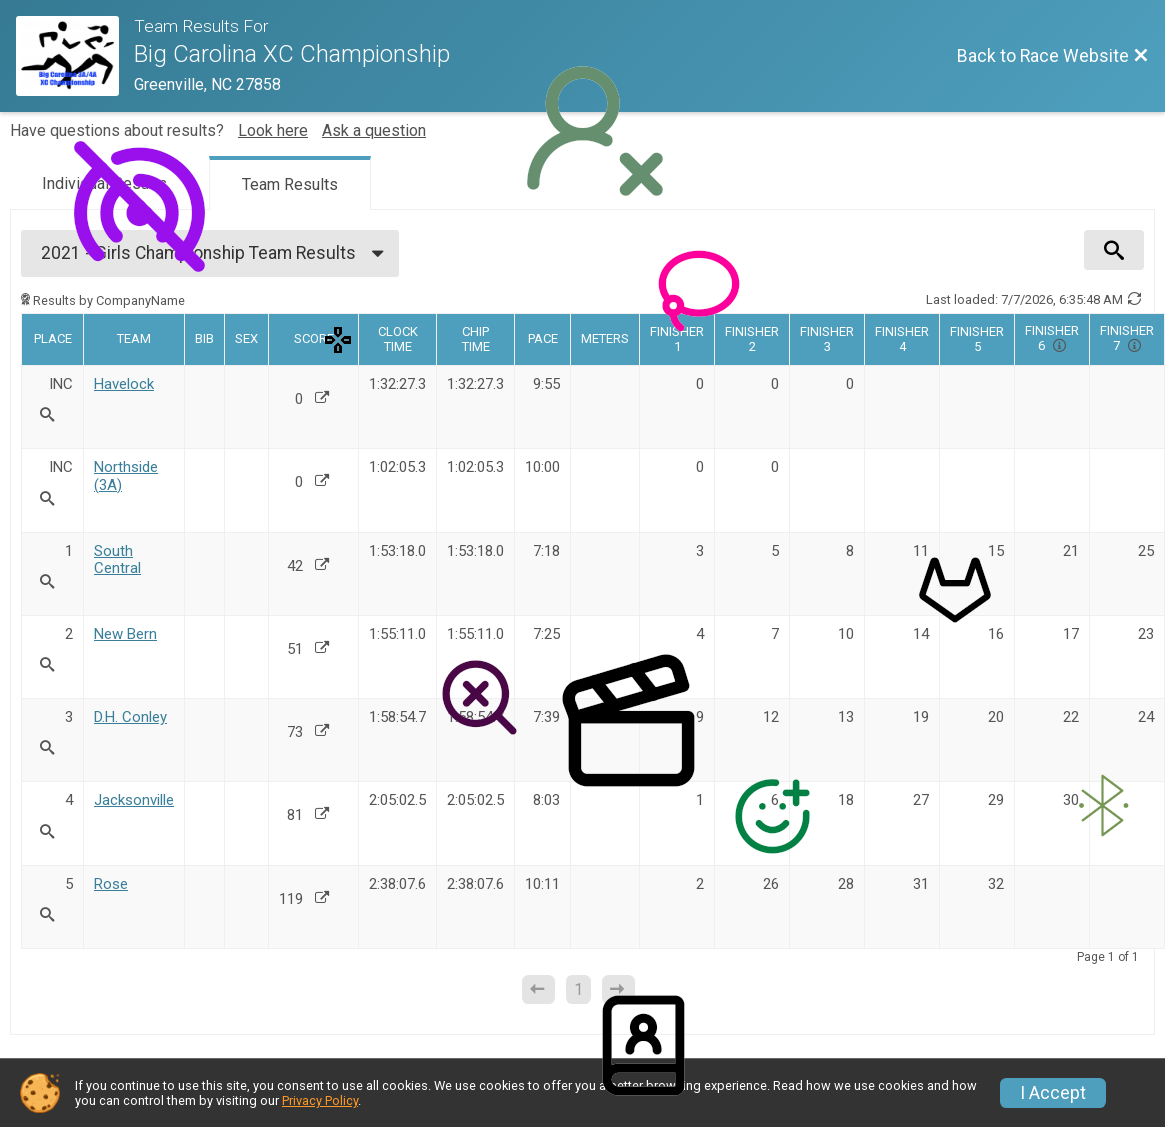  What do you see at coordinates (631, 723) in the screenshot?
I see `access video or movie content` at bounding box center [631, 723].